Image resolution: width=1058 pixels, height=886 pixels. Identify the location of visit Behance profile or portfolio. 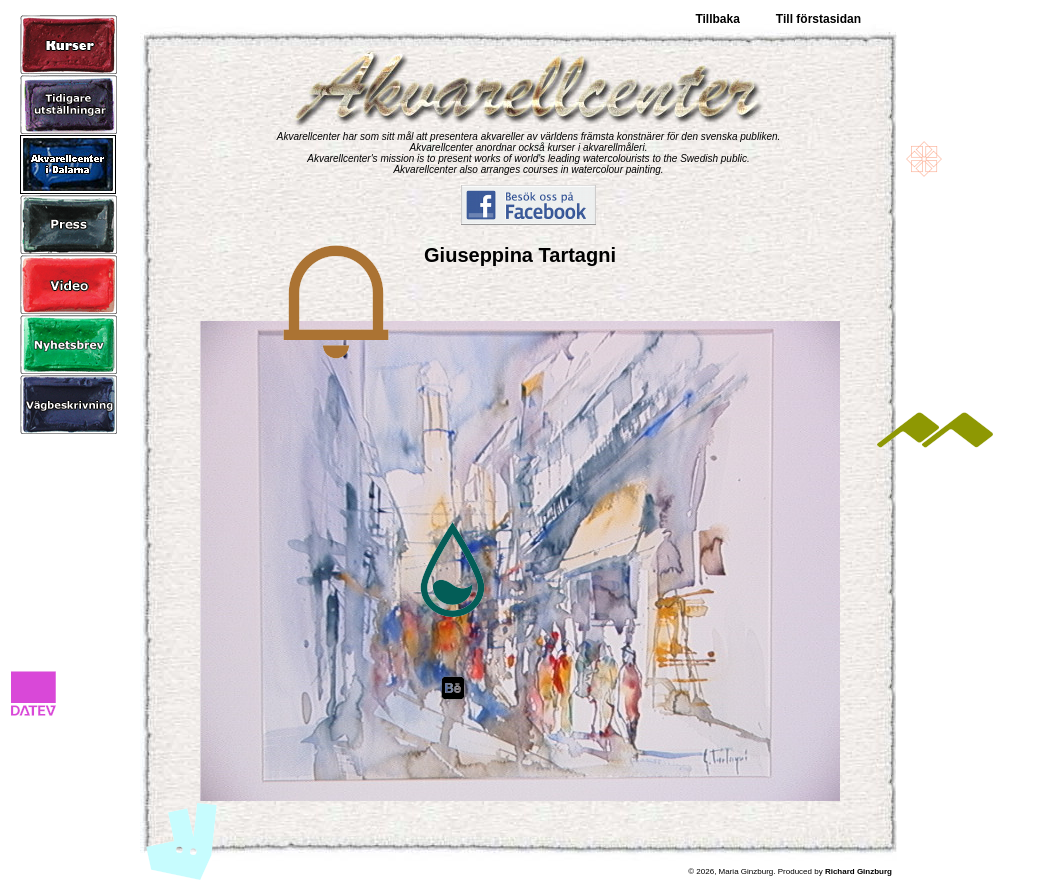
(453, 688).